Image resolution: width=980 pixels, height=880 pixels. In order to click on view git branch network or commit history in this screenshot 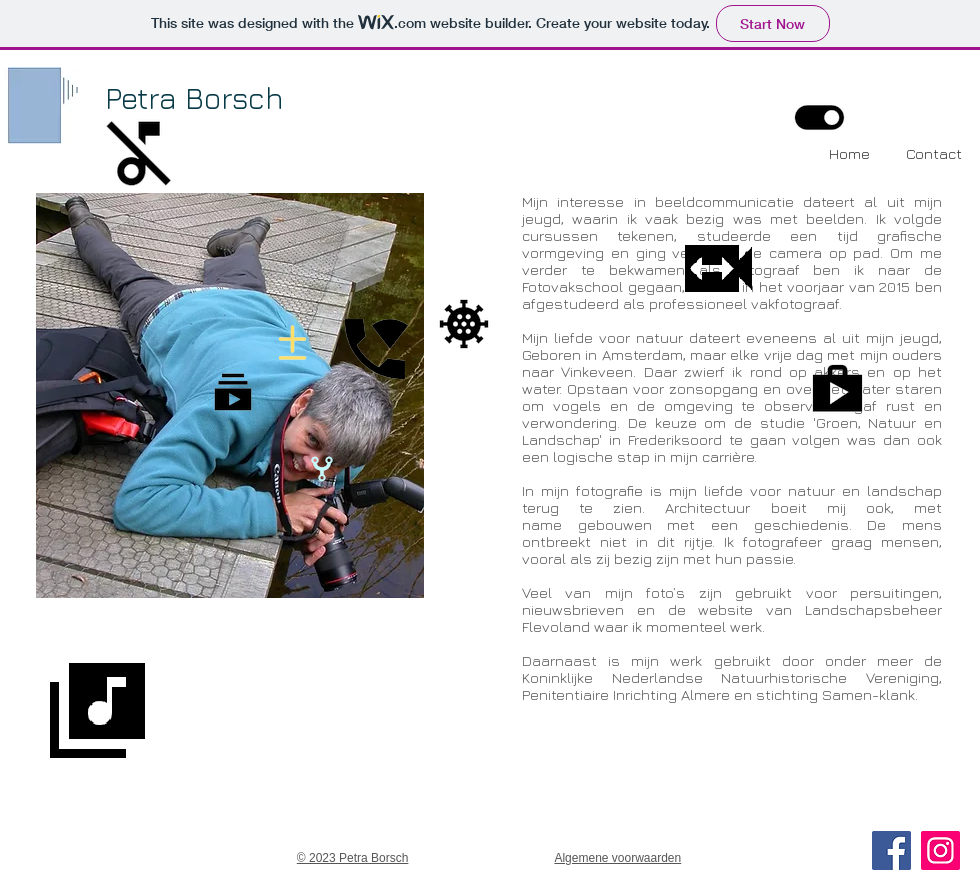, I will do `click(322, 469)`.